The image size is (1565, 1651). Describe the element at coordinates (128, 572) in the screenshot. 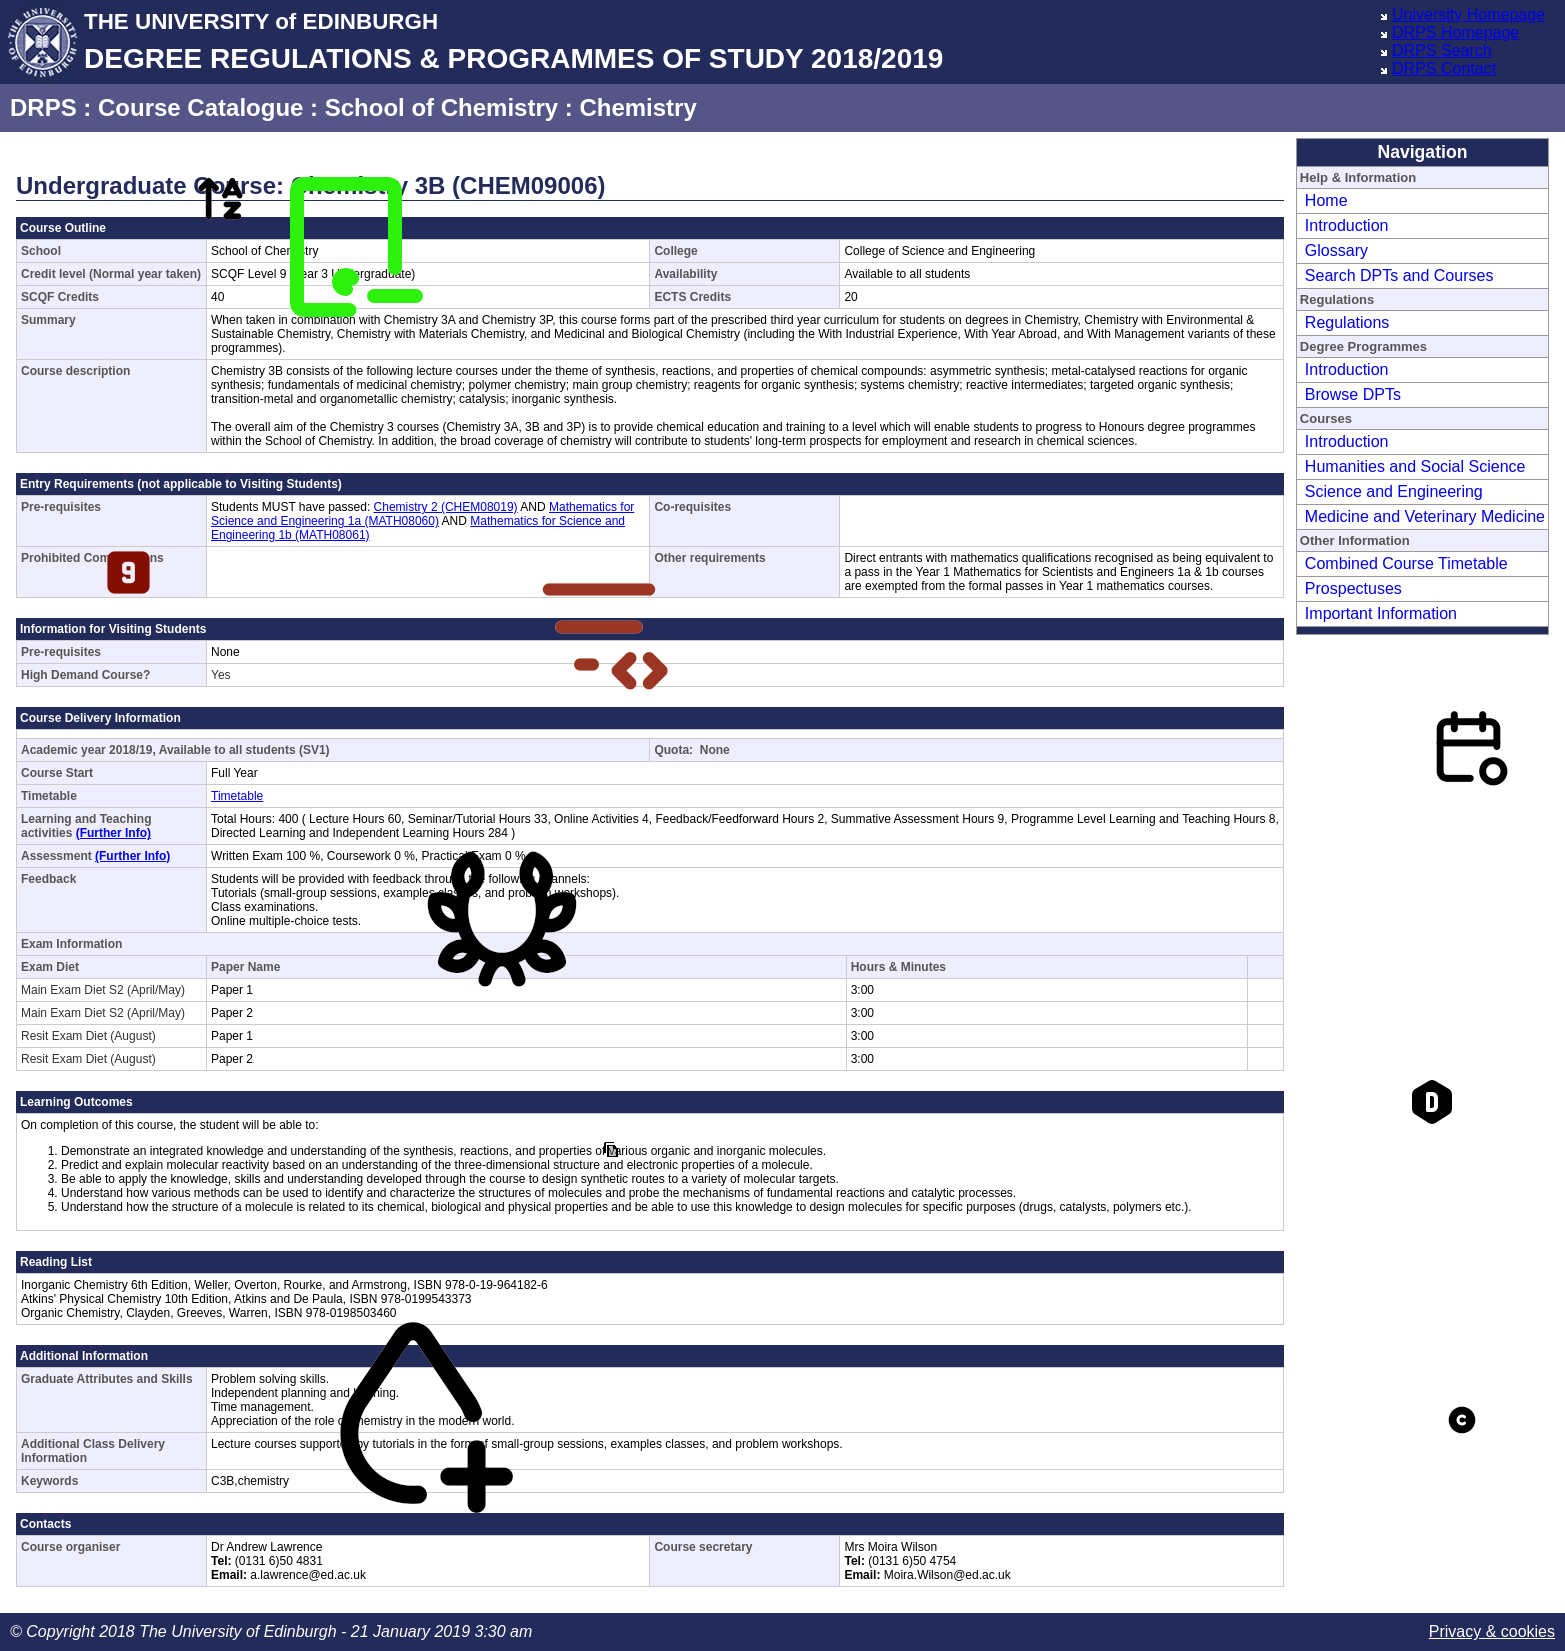

I see `select page or item number 9` at that location.